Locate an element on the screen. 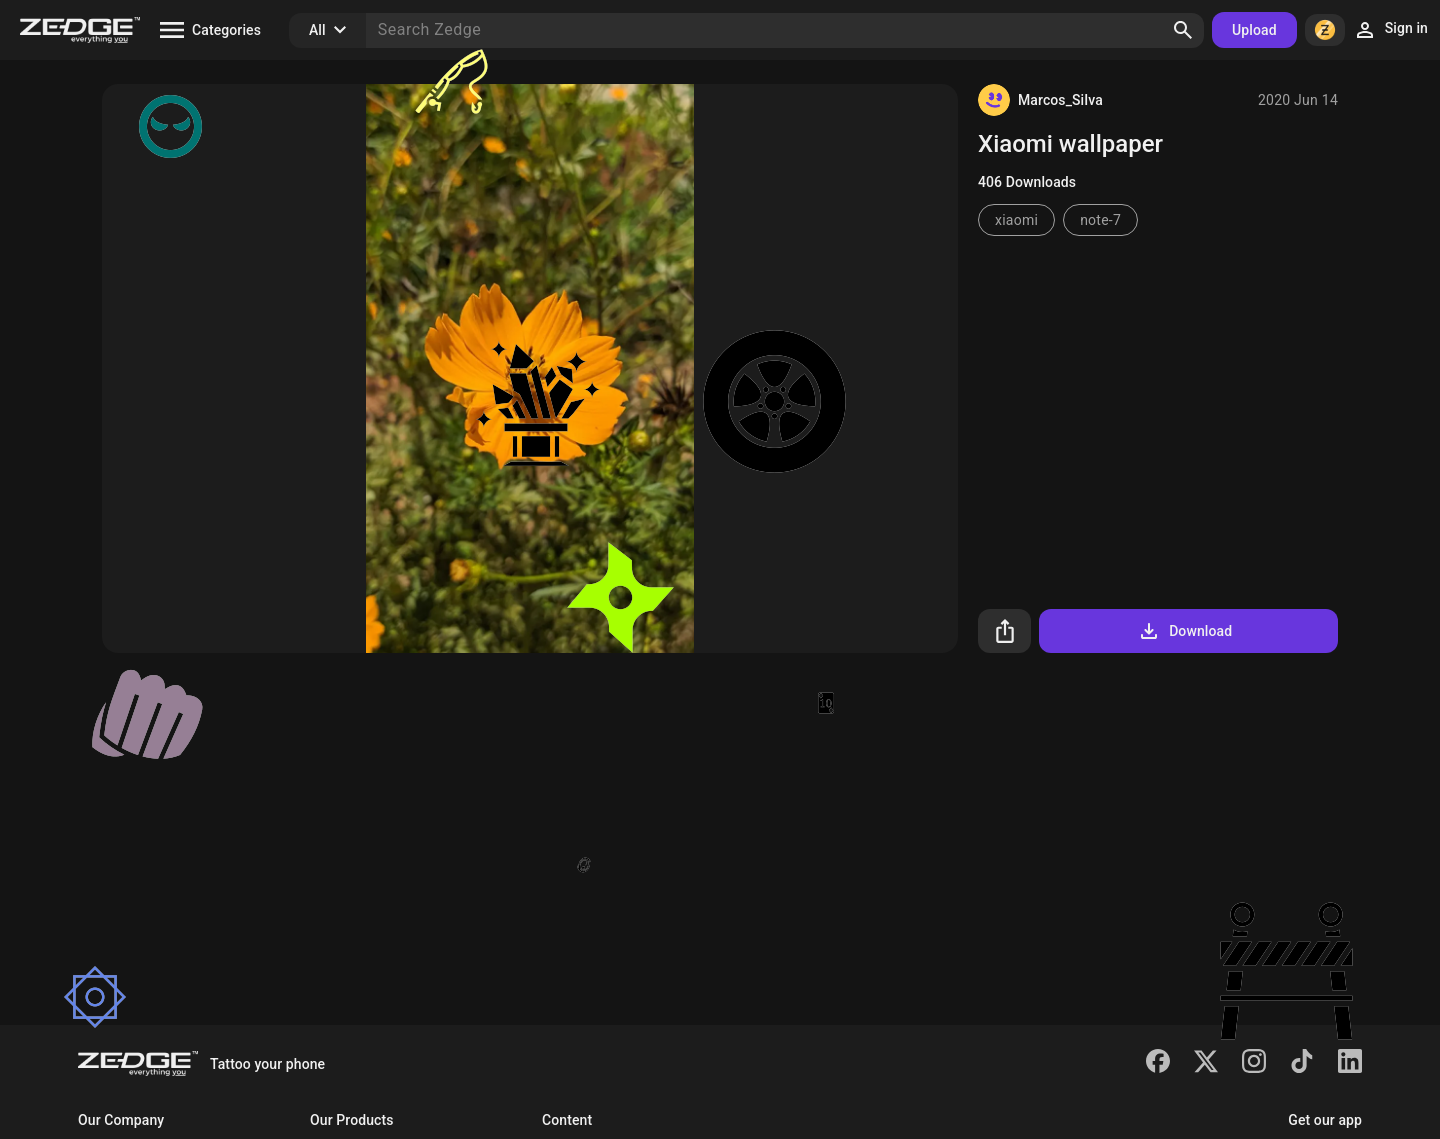 Image resolution: width=1440 pixels, height=1139 pixels. access the crystal shrine location in-game is located at coordinates (536, 404).